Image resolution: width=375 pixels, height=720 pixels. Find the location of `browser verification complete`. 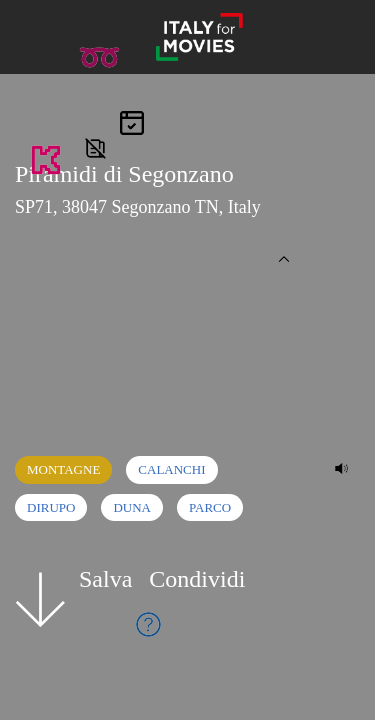

browser verification complete is located at coordinates (132, 123).